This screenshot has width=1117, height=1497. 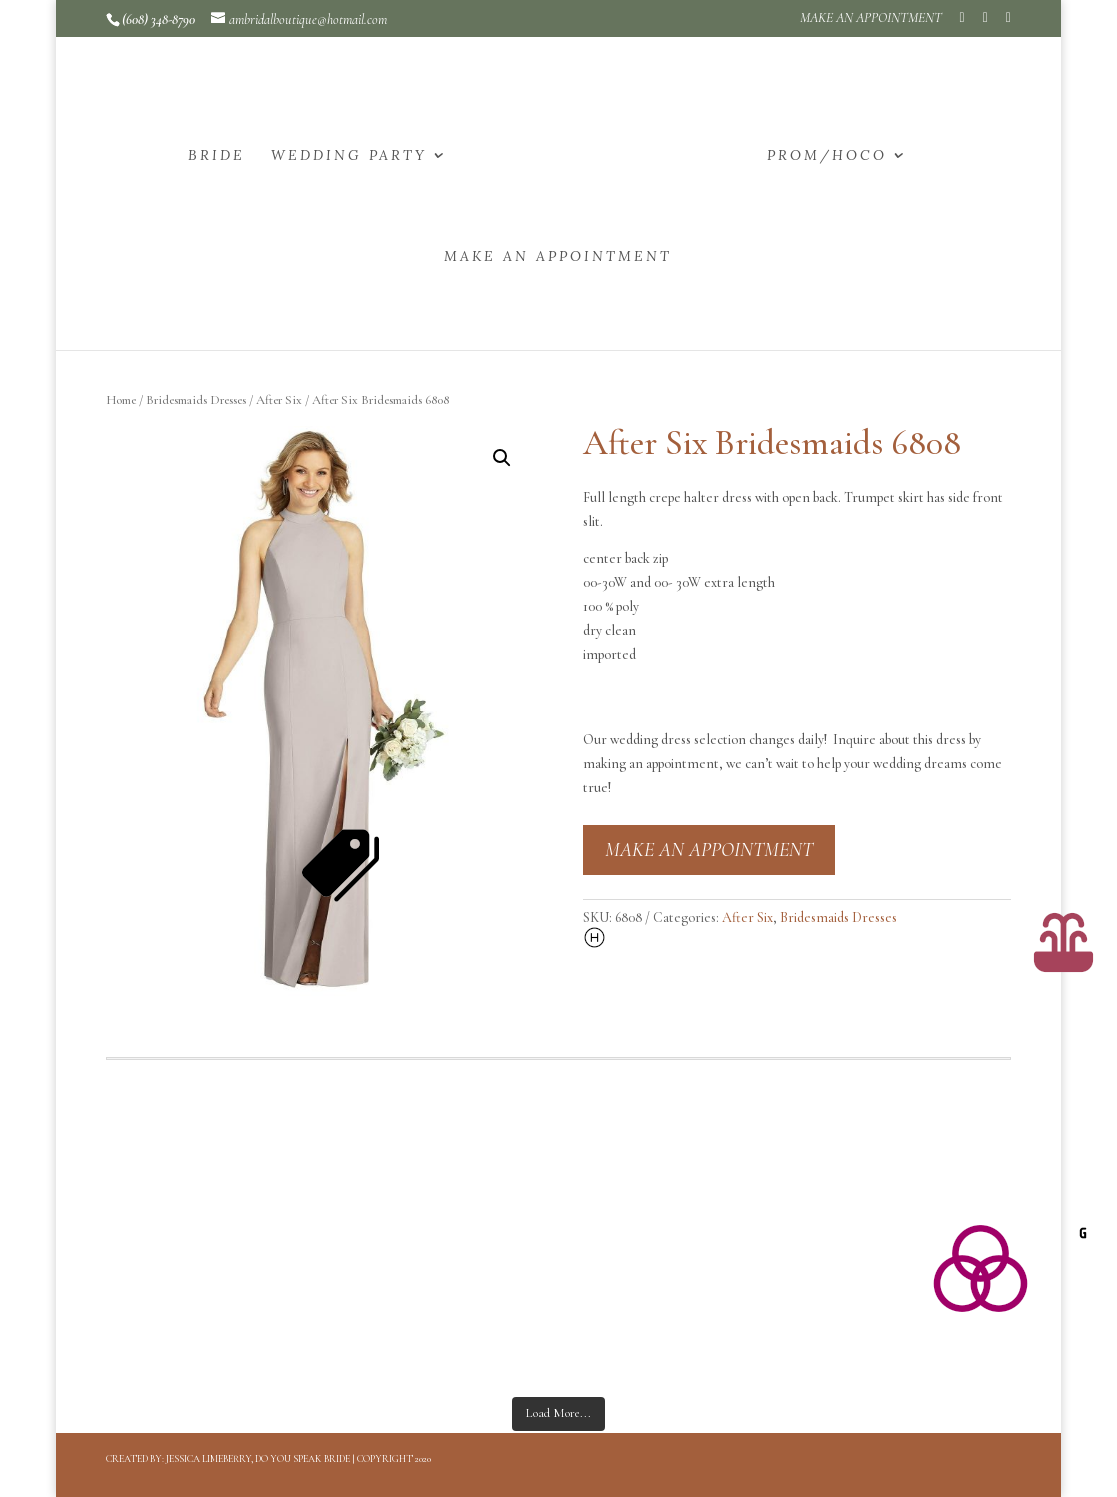 I want to click on view or manage tags, so click(x=340, y=865).